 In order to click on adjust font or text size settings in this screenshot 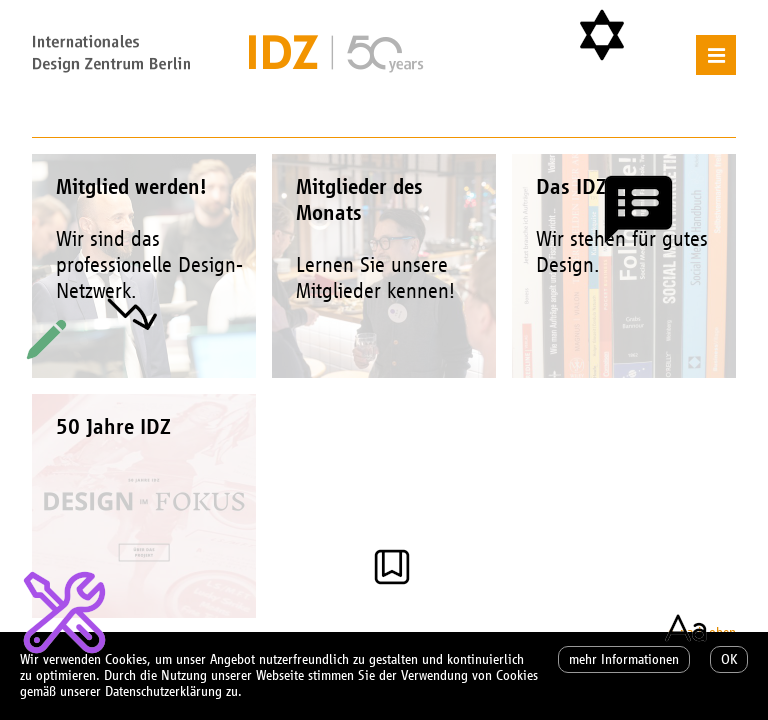, I will do `click(686, 628)`.